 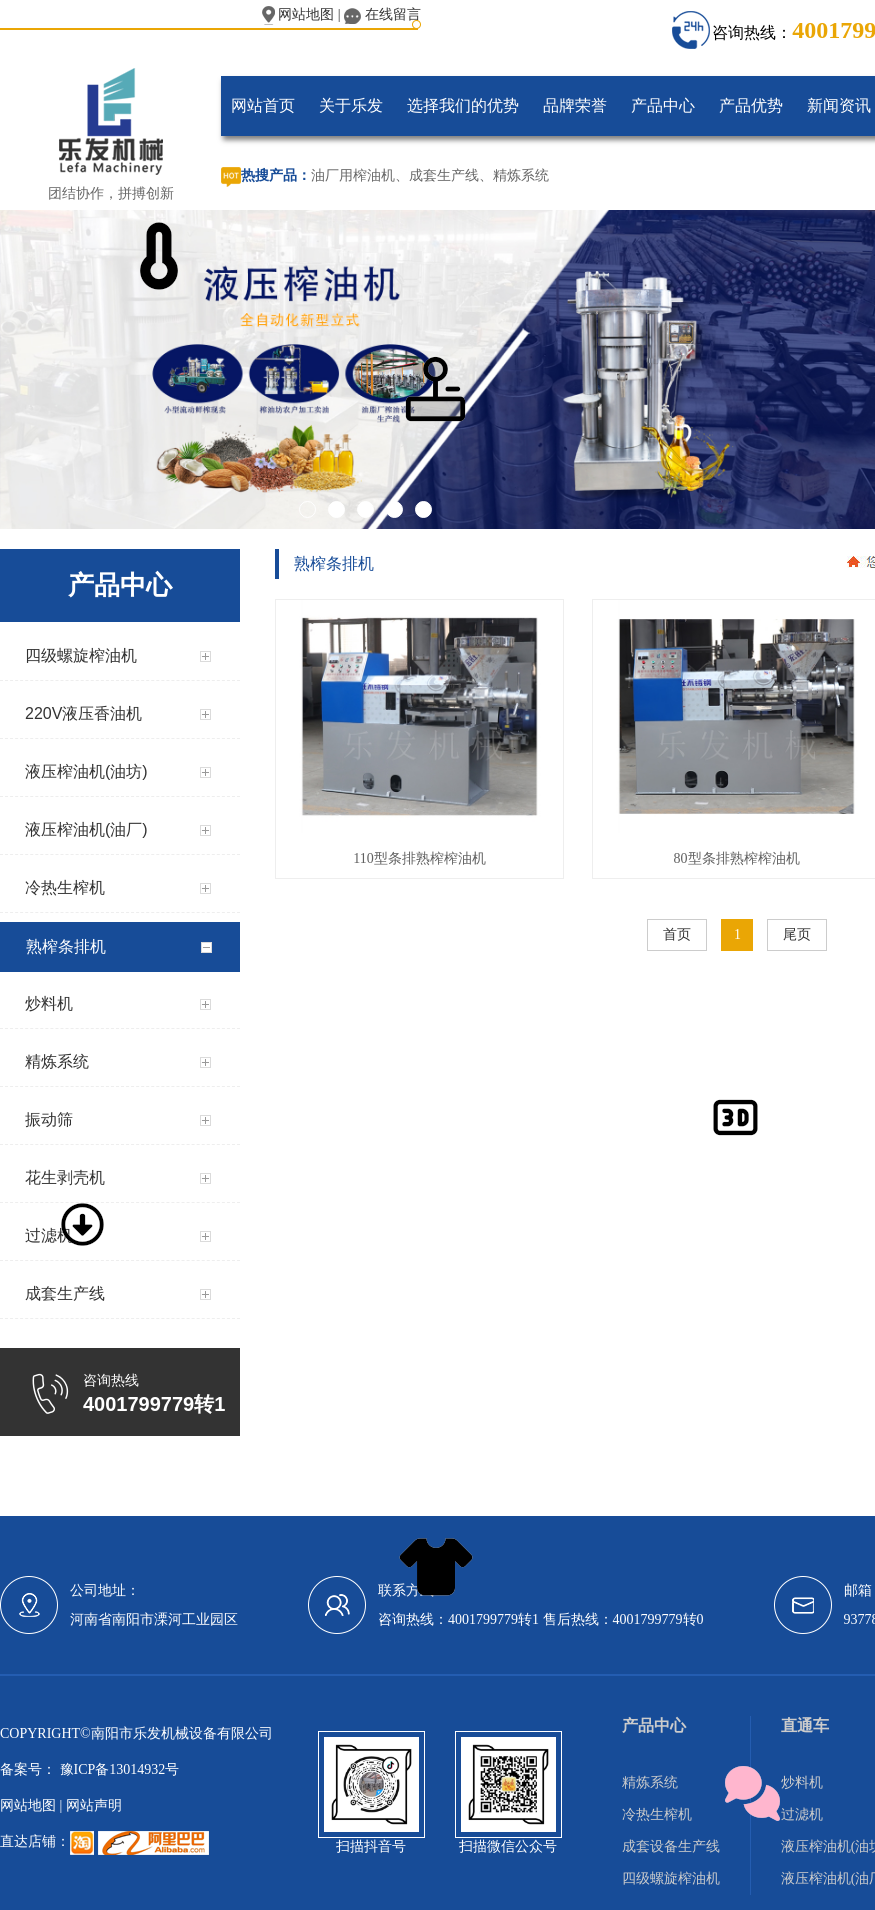 I want to click on download a file or content, so click(x=82, y=1224).